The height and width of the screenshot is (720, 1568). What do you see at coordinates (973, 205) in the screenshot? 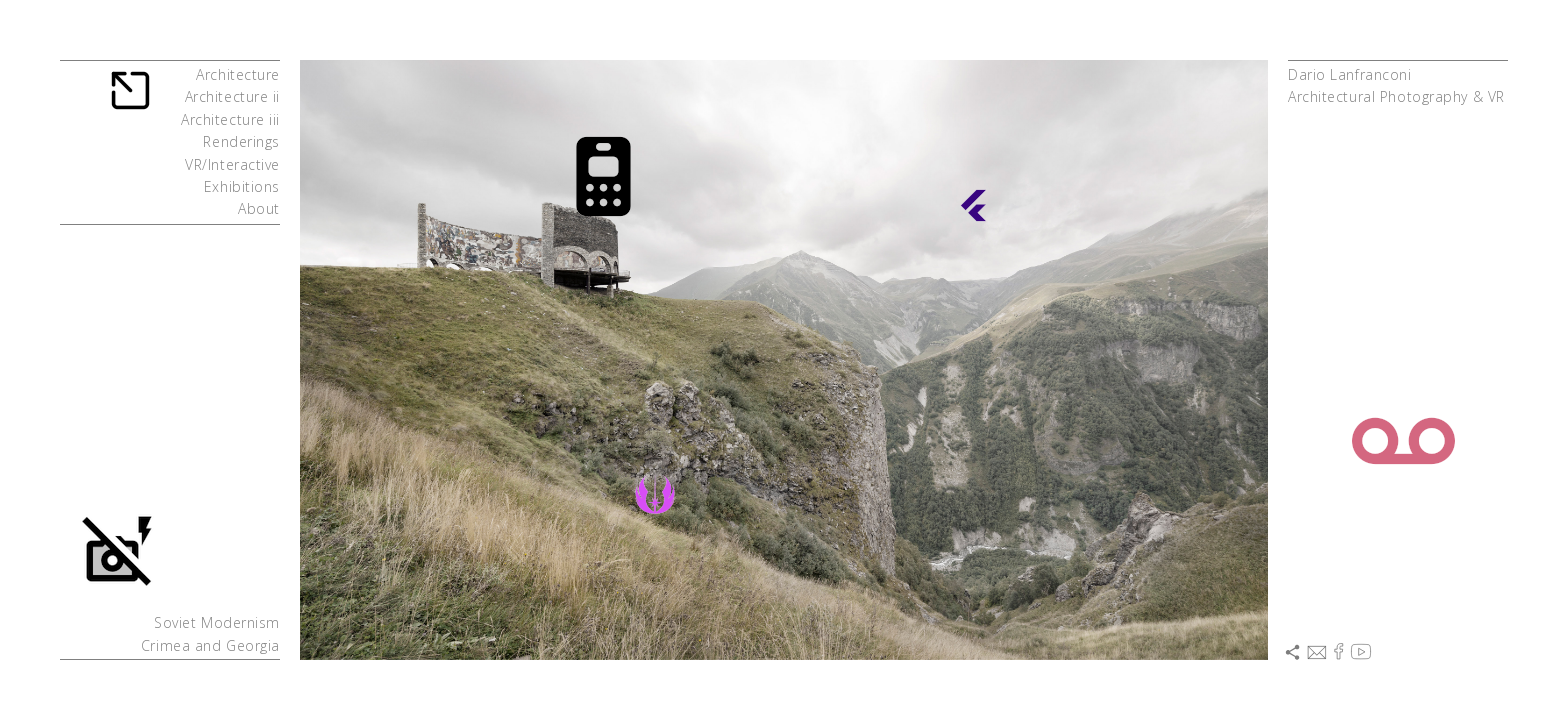
I see `flutter framework logo` at bounding box center [973, 205].